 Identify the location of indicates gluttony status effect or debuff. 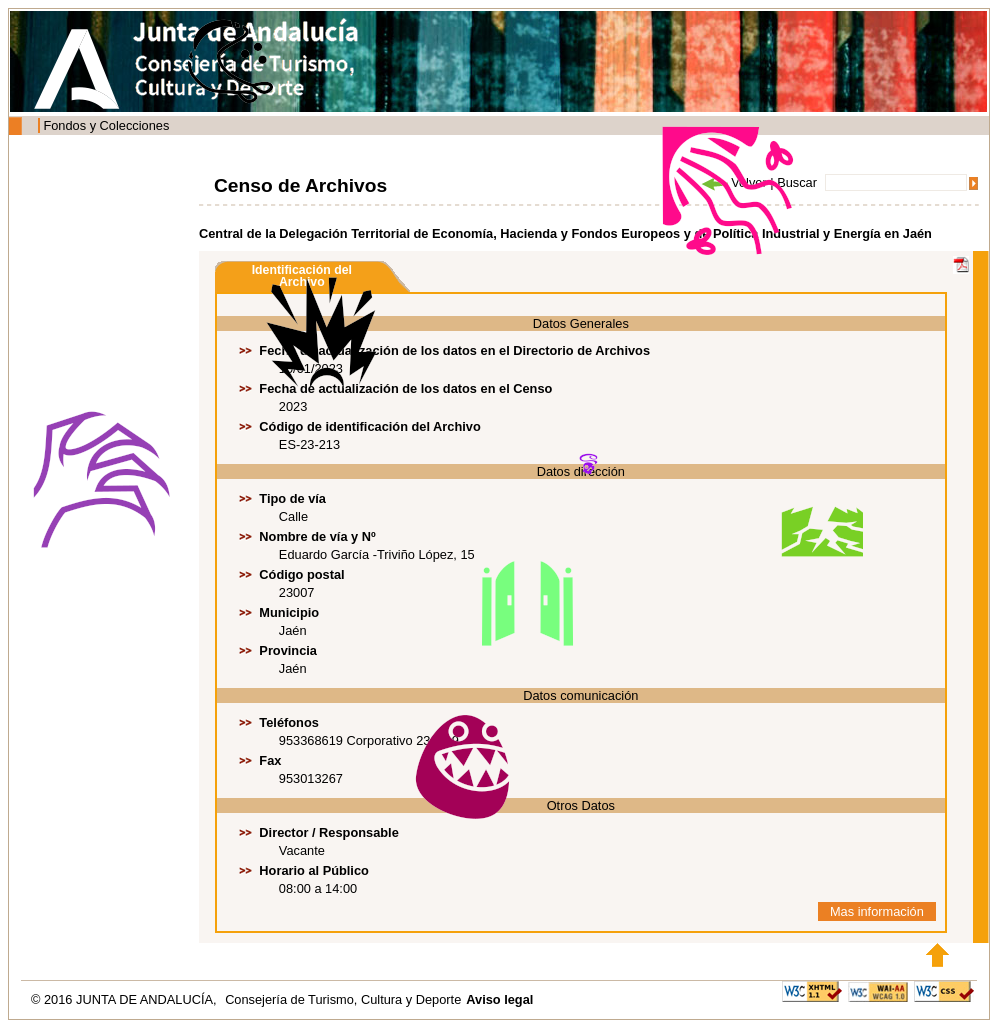
(465, 767).